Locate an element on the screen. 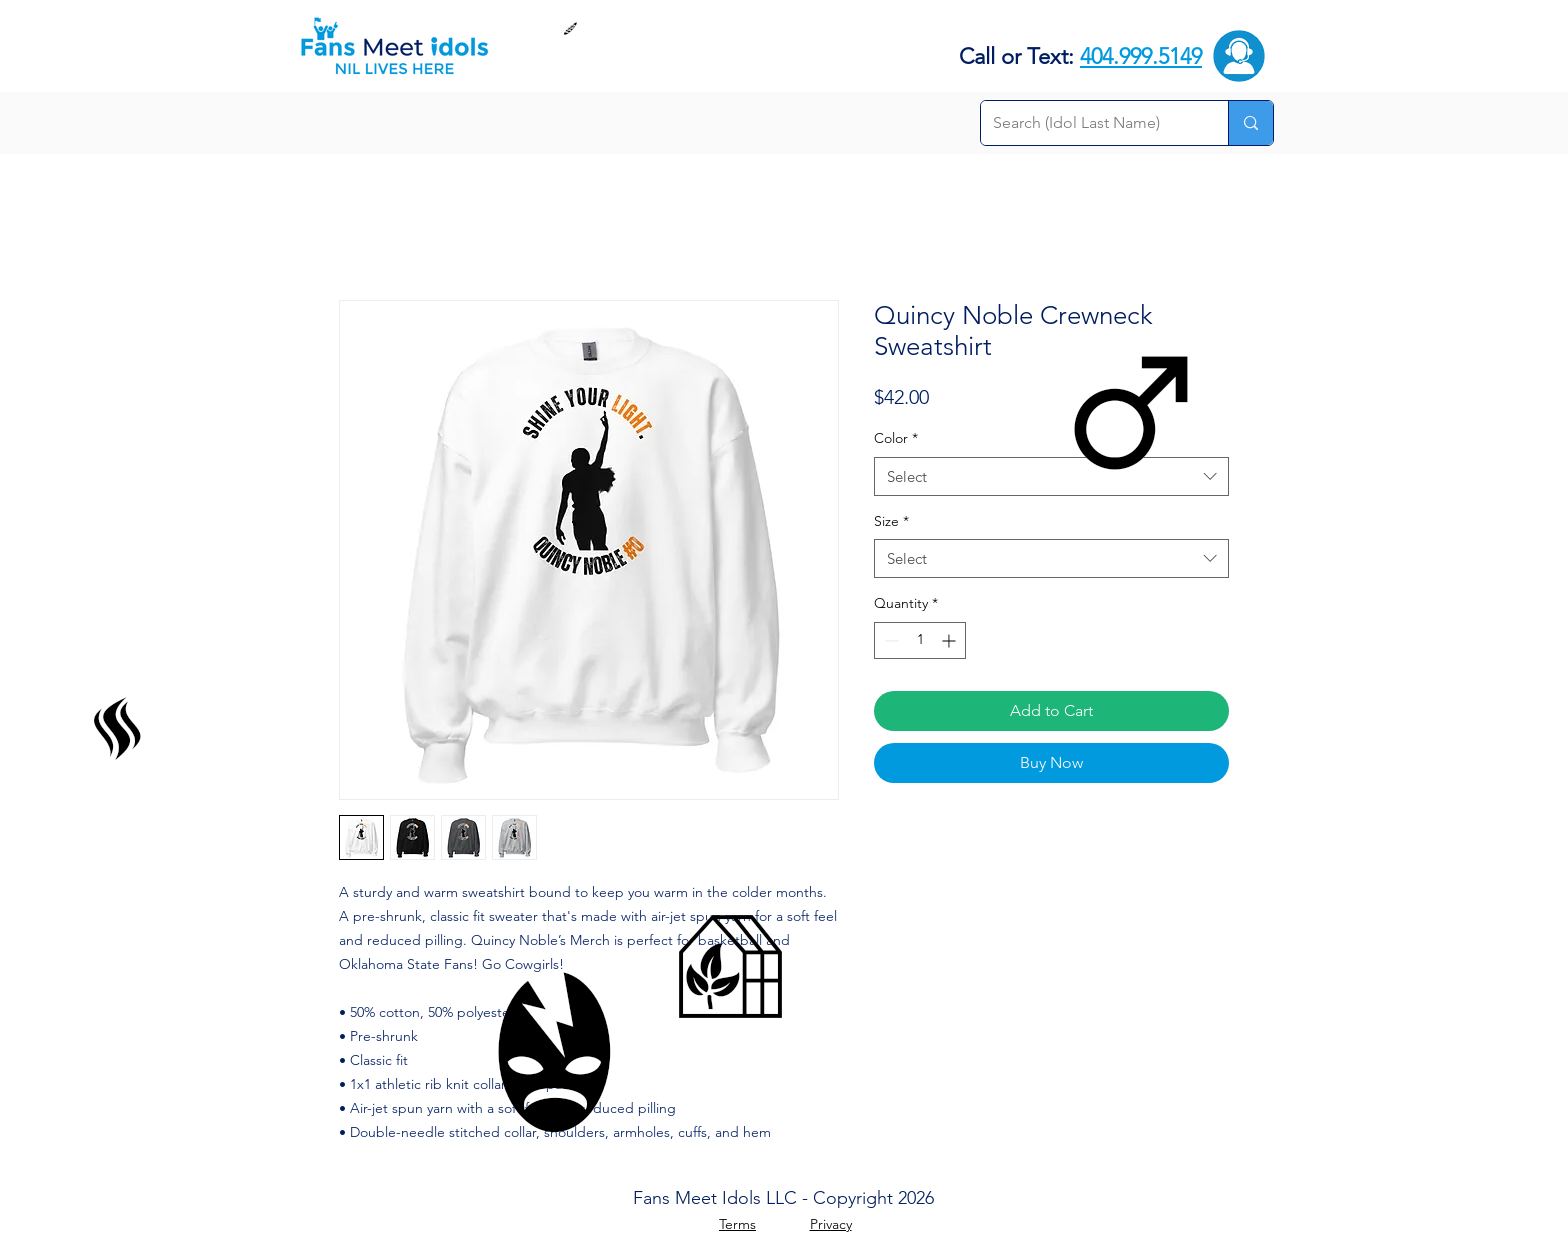 This screenshot has width=1568, height=1246. select a superhero or villain character is located at coordinates (550, 1051).